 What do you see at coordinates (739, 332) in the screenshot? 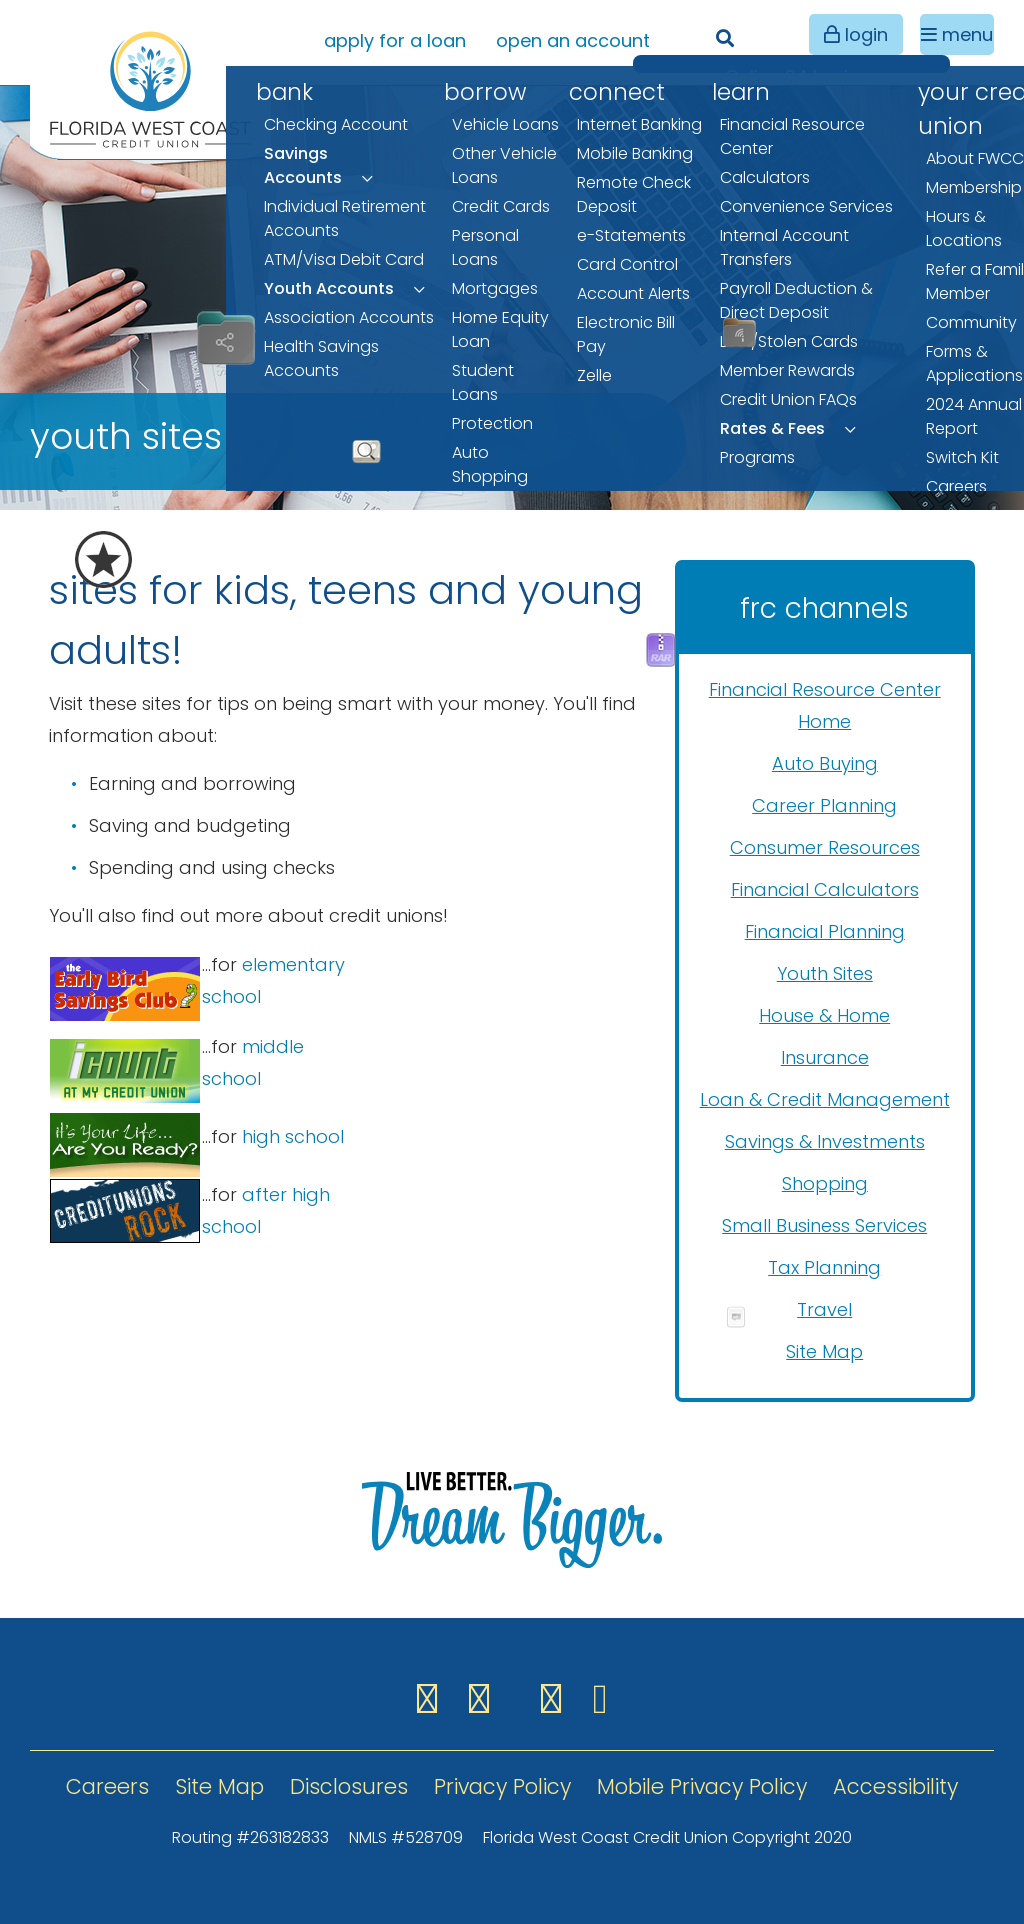
I see `open your insync cloud sync folder` at bounding box center [739, 332].